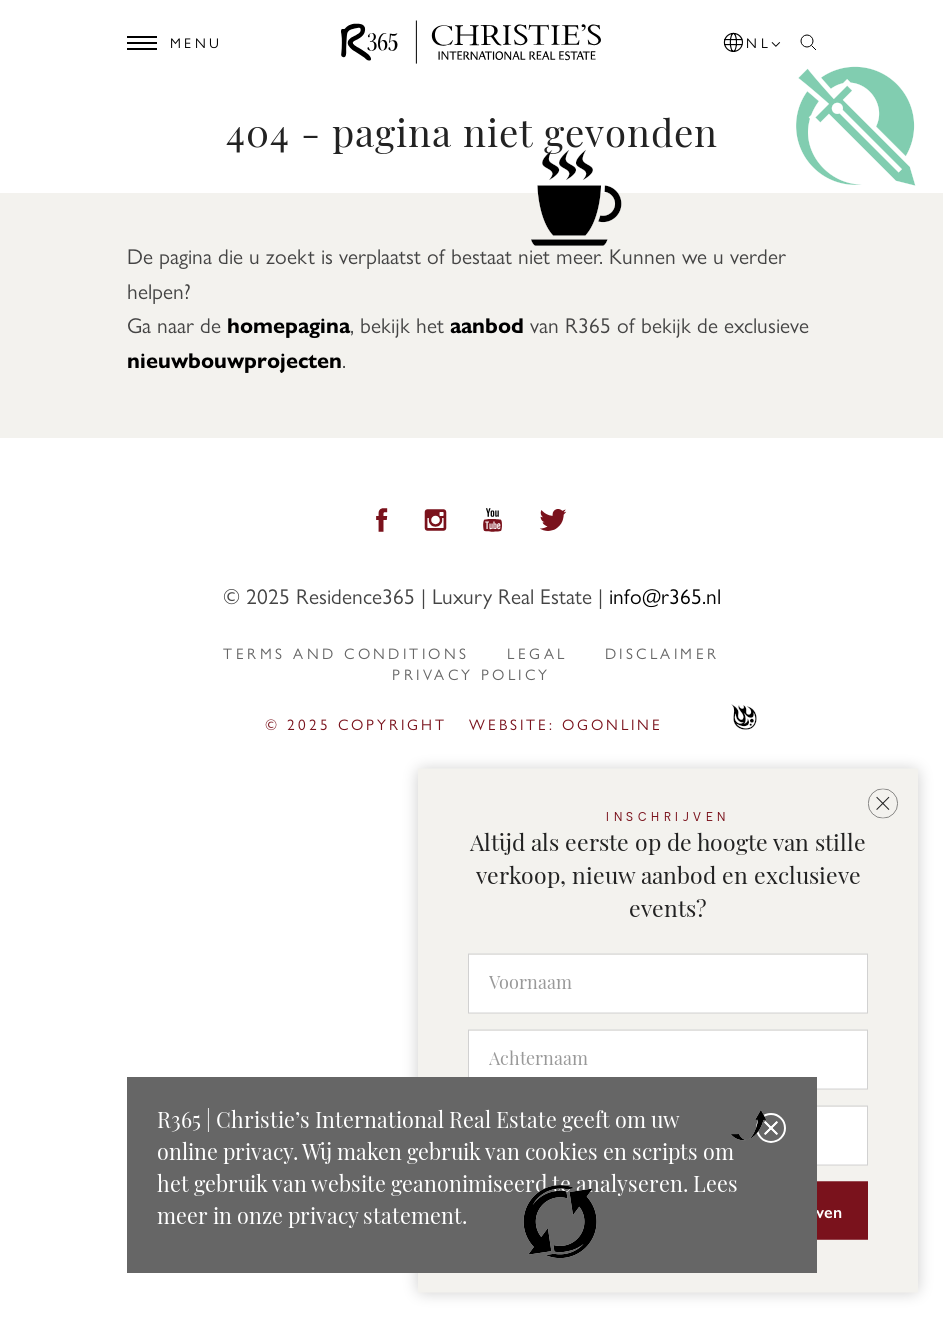 This screenshot has height=1318, width=943. I want to click on indicates a burning or destroyed document, so click(744, 717).